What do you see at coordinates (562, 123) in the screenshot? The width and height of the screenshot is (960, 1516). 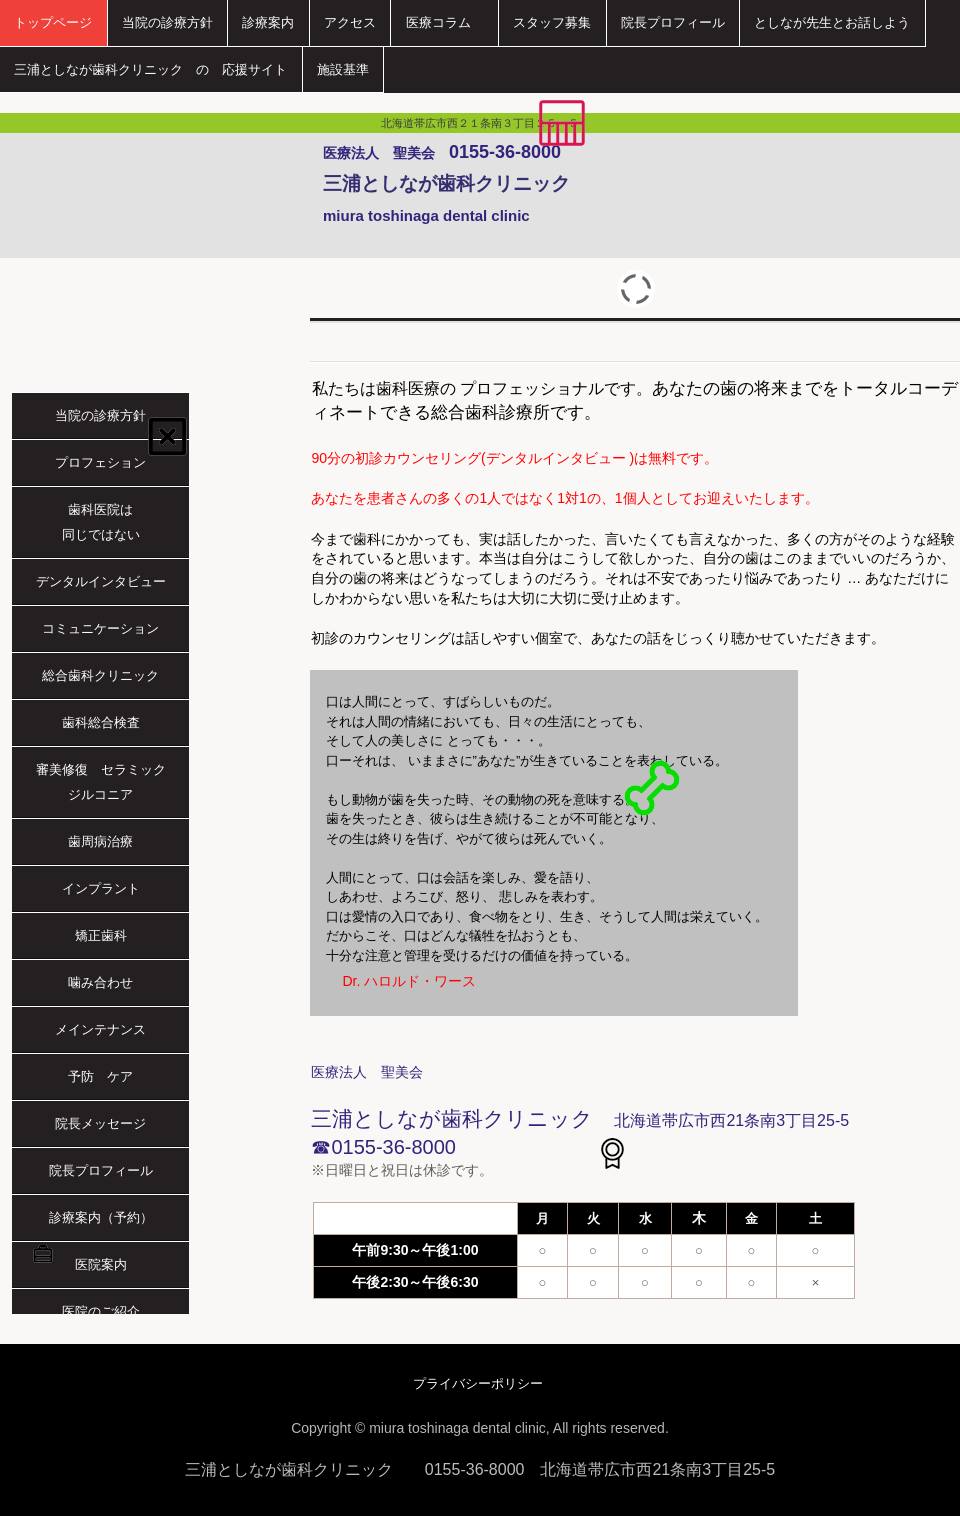 I see `toggle bottom panel visibility` at bounding box center [562, 123].